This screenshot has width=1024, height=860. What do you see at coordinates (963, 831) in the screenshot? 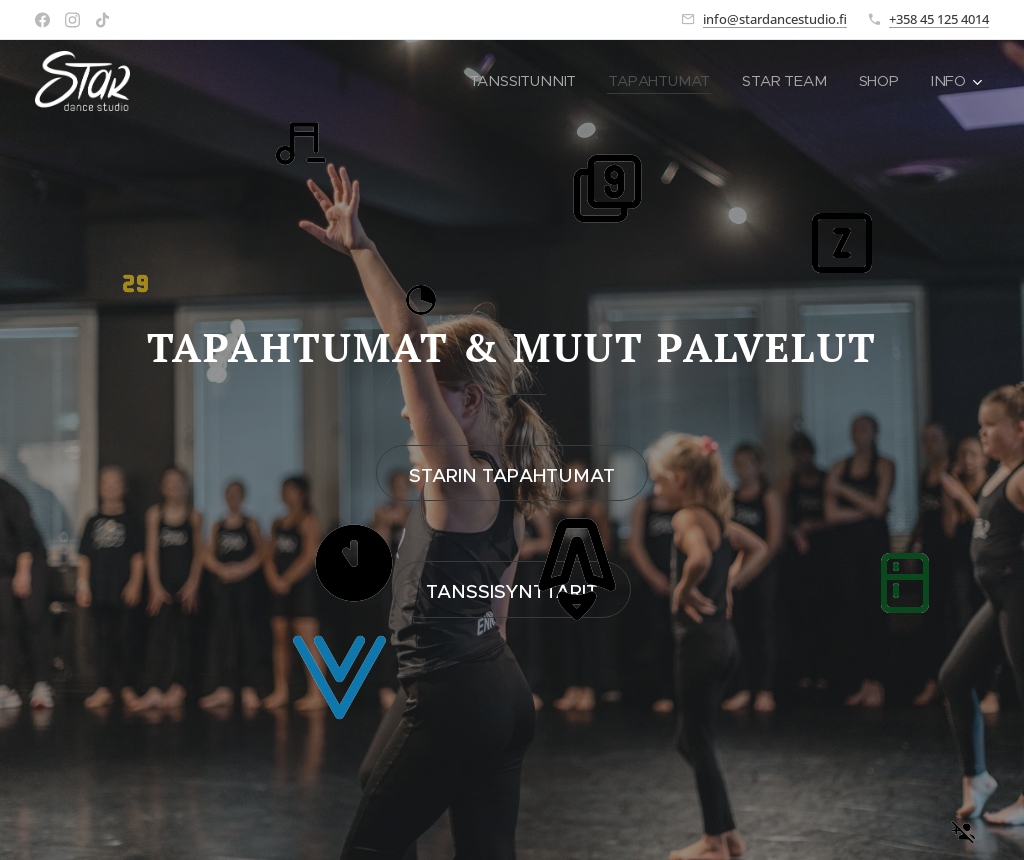
I see `indicates adding contacts is disabled` at bounding box center [963, 831].